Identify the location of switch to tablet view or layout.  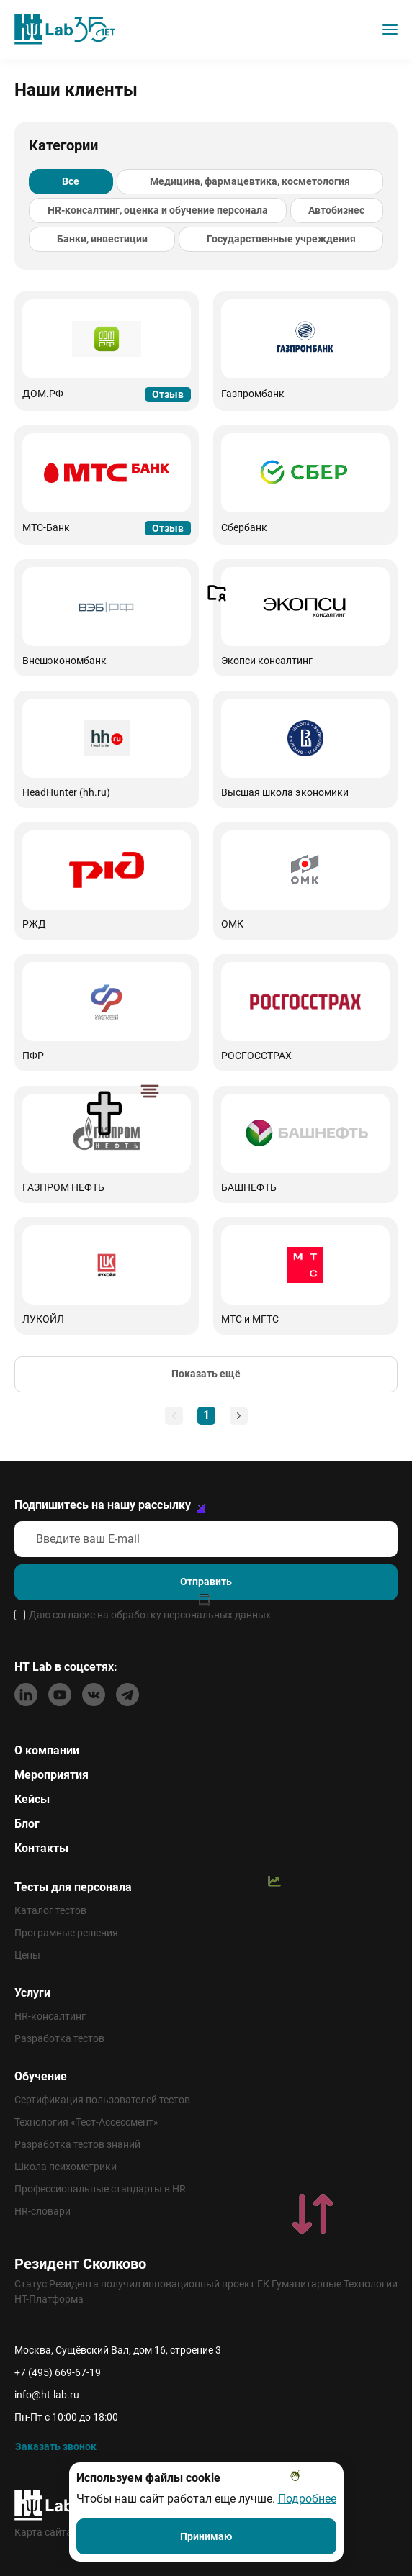
(204, 1600).